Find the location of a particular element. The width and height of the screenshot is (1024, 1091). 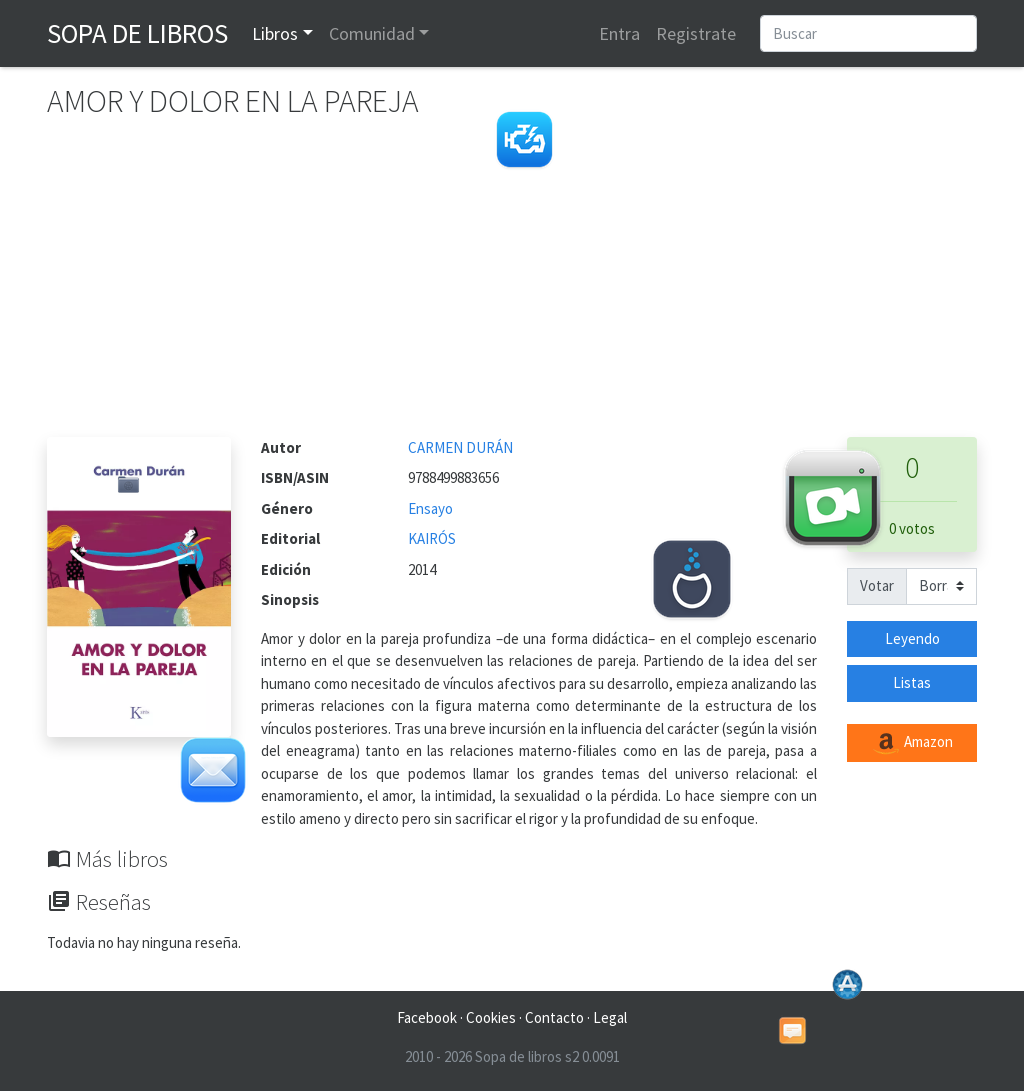

diagnose and troubleshoot SELinux security alerts is located at coordinates (524, 139).